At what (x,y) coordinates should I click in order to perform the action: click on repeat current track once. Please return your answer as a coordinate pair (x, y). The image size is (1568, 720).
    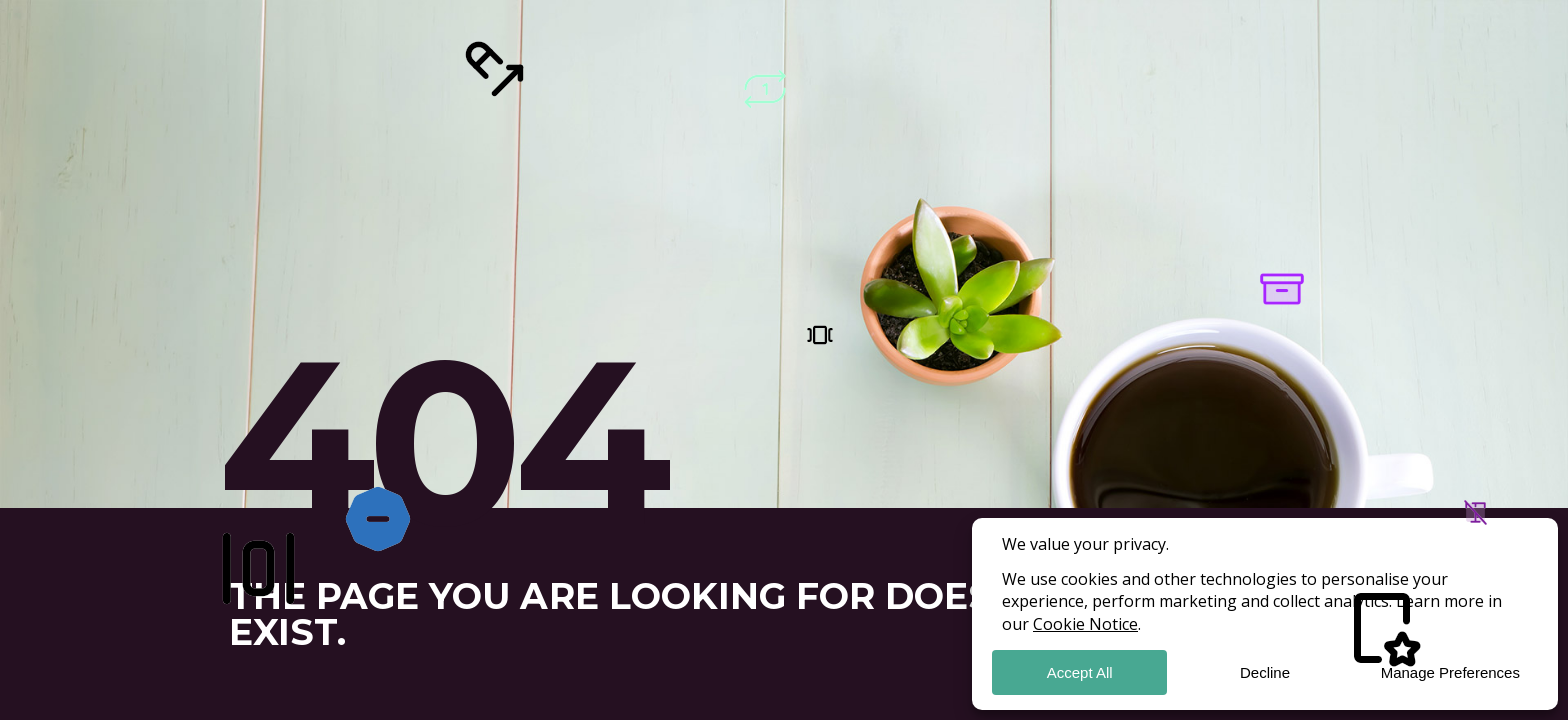
    Looking at the image, I should click on (765, 89).